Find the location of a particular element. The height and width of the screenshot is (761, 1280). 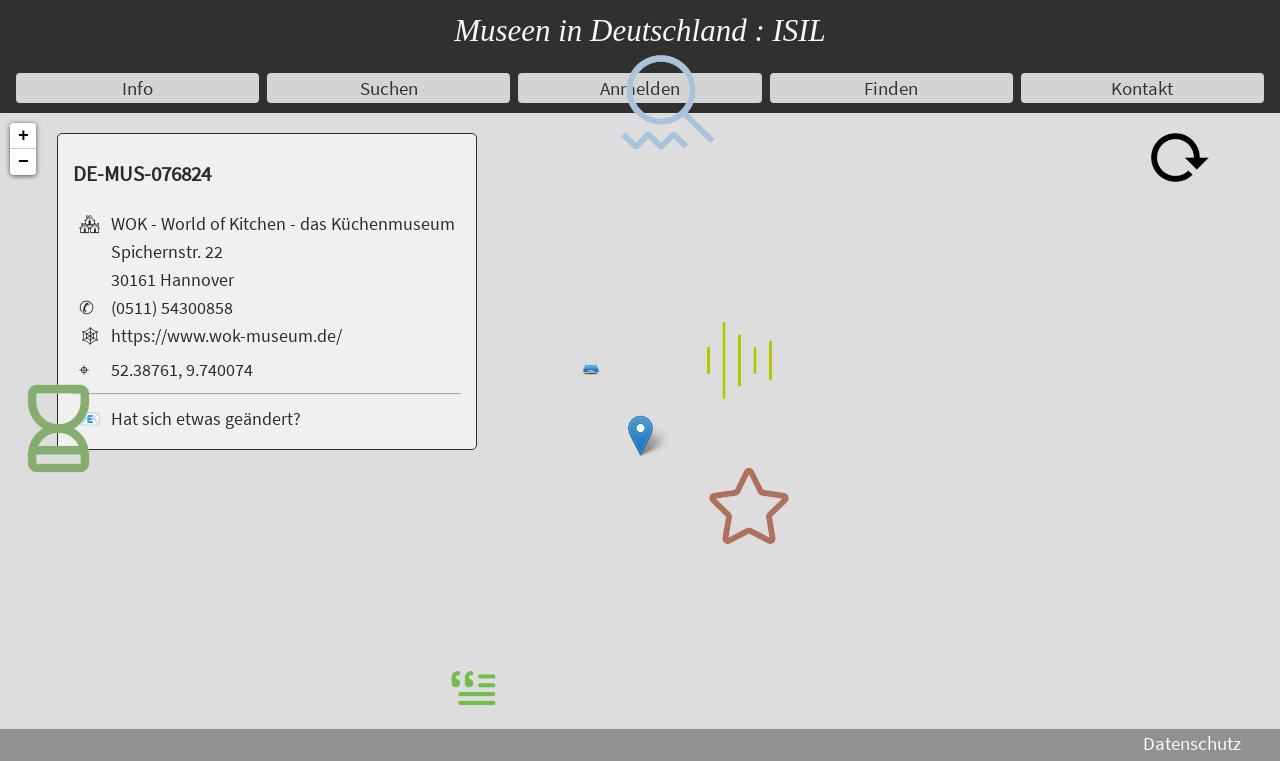

audio or sound visualization is located at coordinates (739, 360).